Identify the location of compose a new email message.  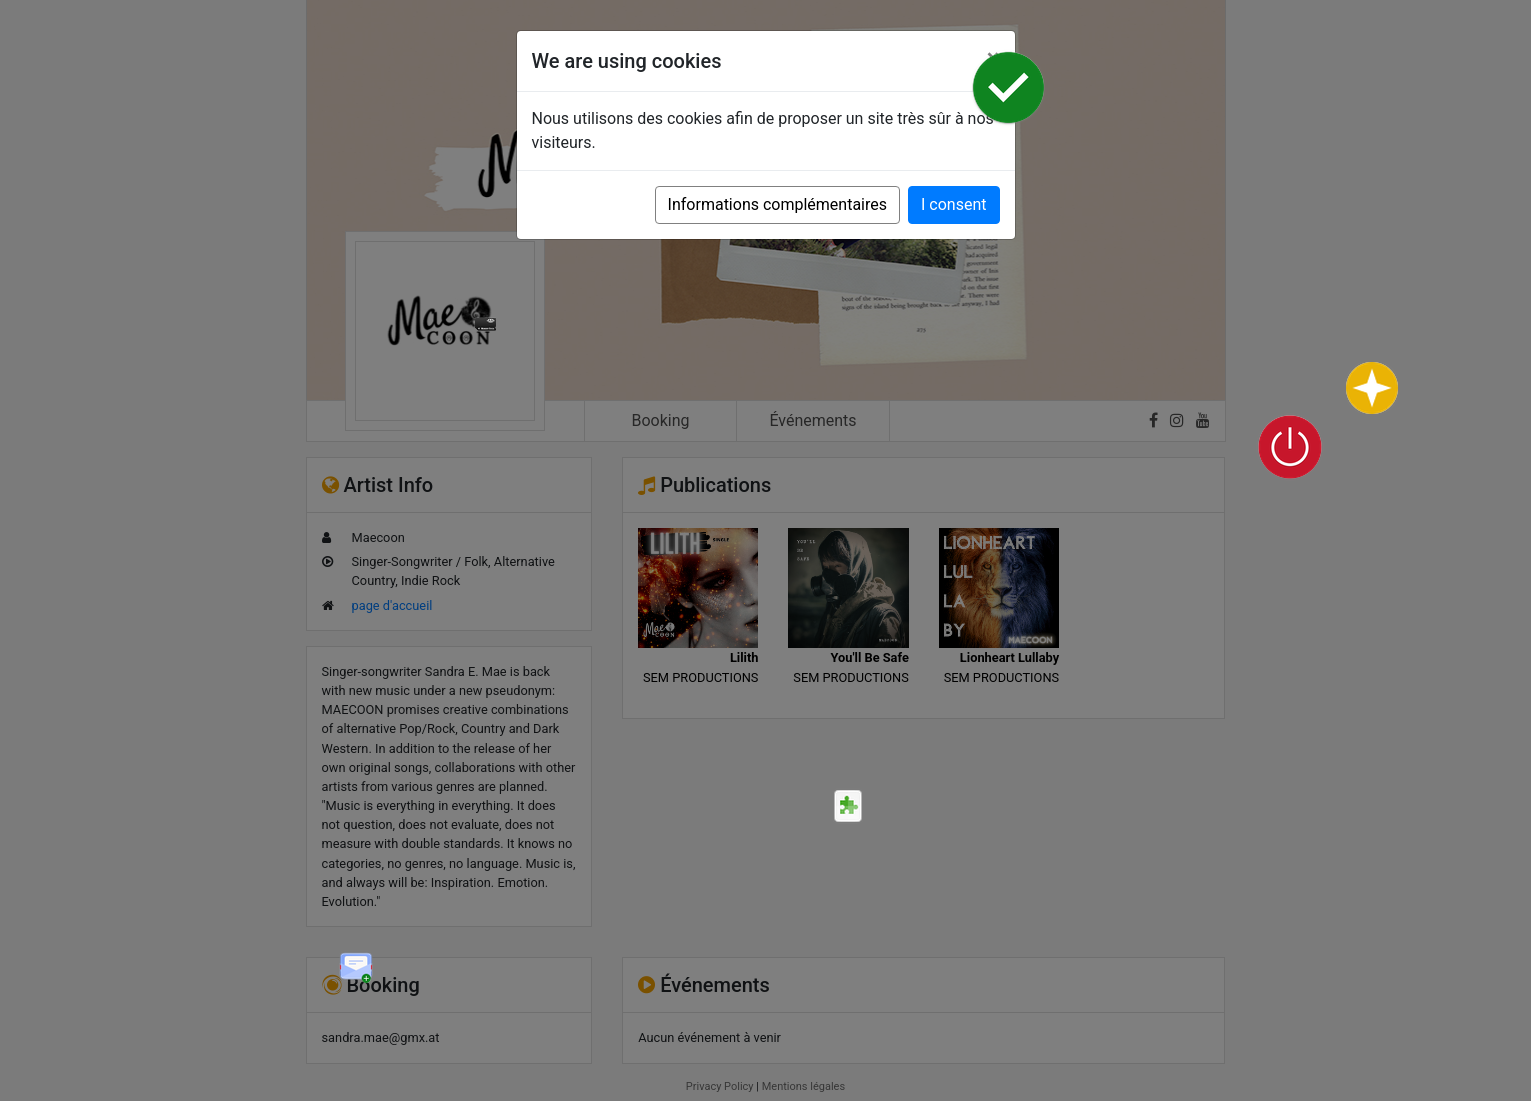
(356, 966).